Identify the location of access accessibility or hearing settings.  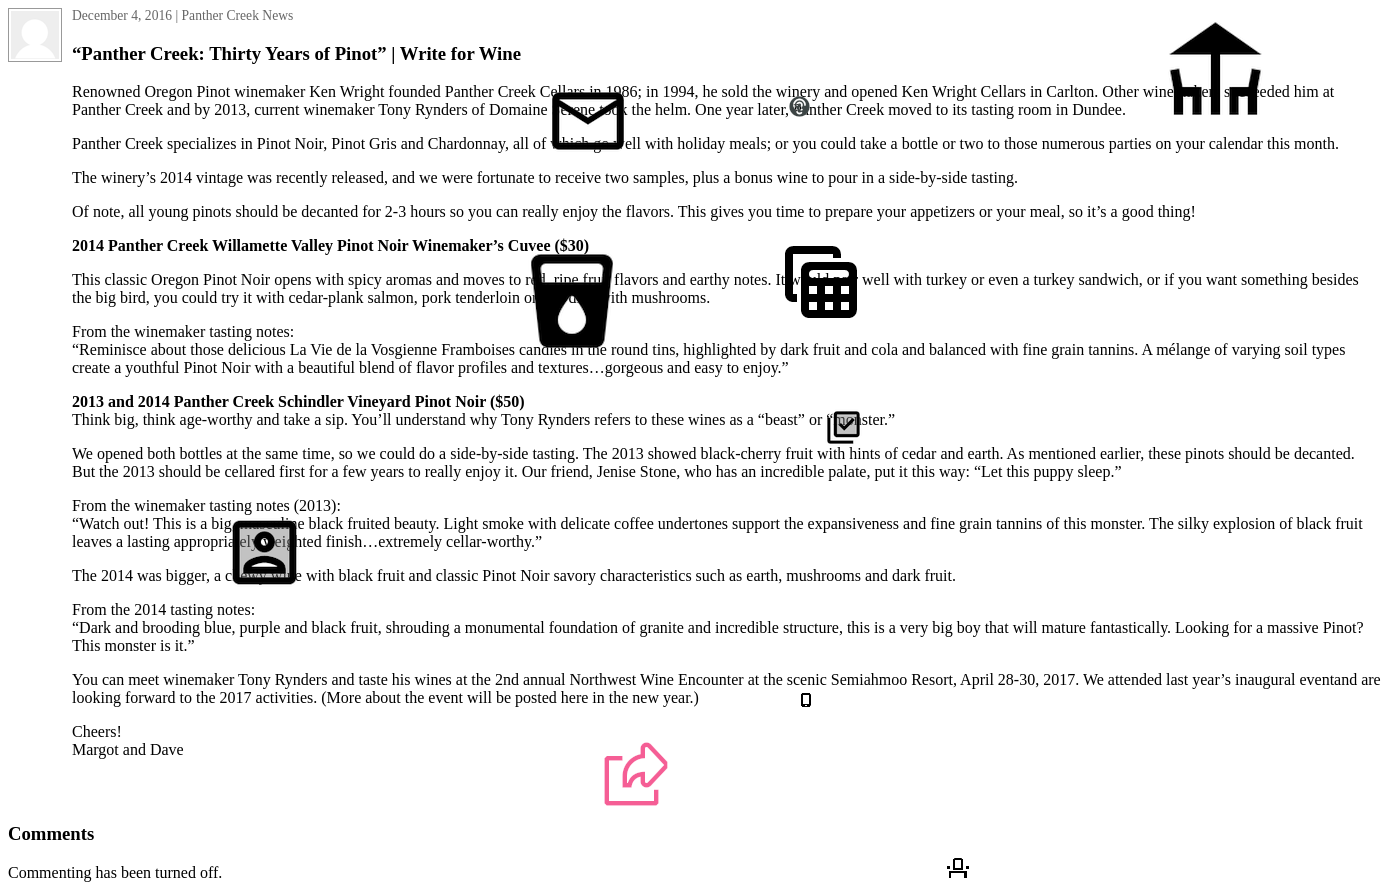
(799, 106).